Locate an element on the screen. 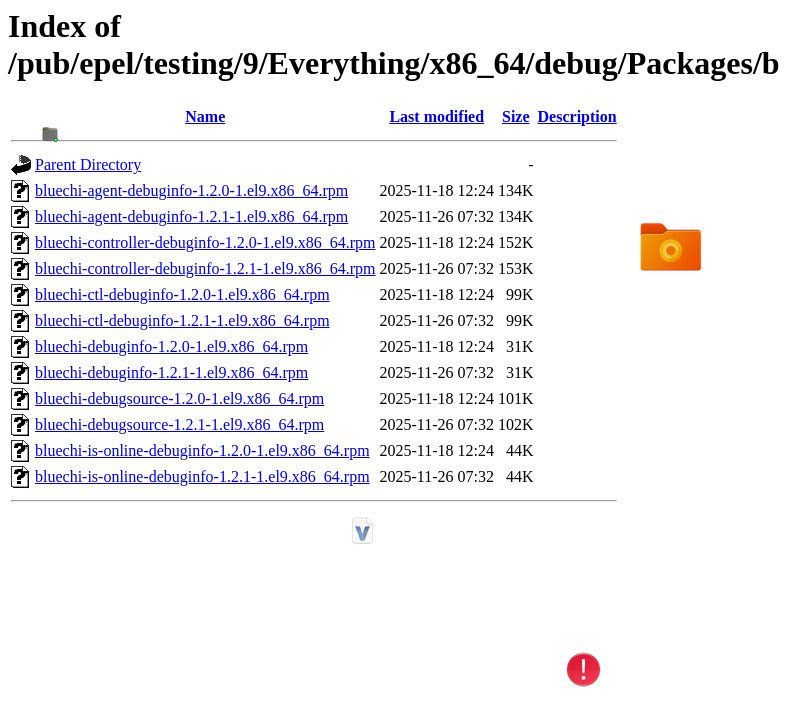  a v programming language source file is located at coordinates (362, 530).